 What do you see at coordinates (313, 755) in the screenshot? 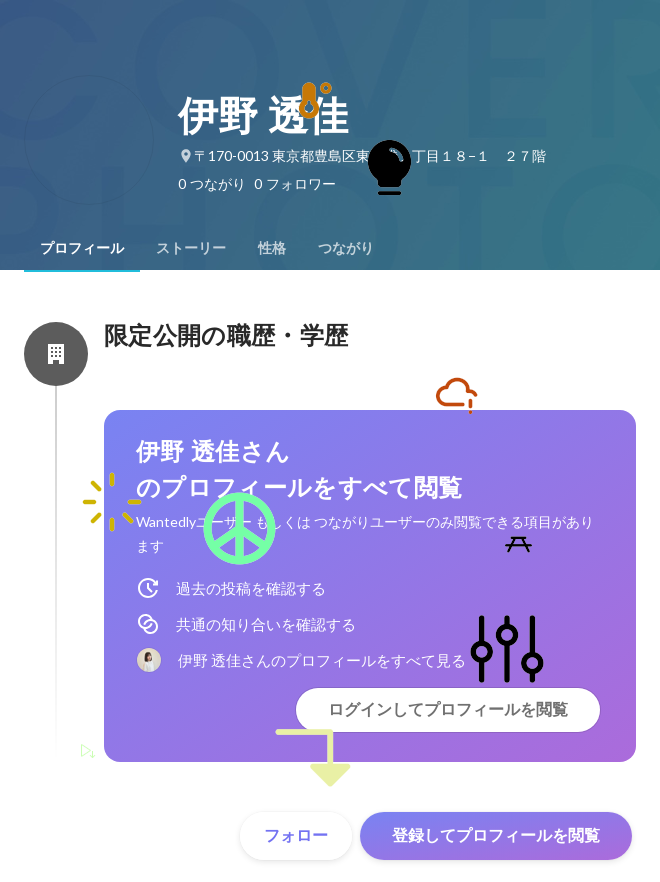
I see `move item right then down` at bounding box center [313, 755].